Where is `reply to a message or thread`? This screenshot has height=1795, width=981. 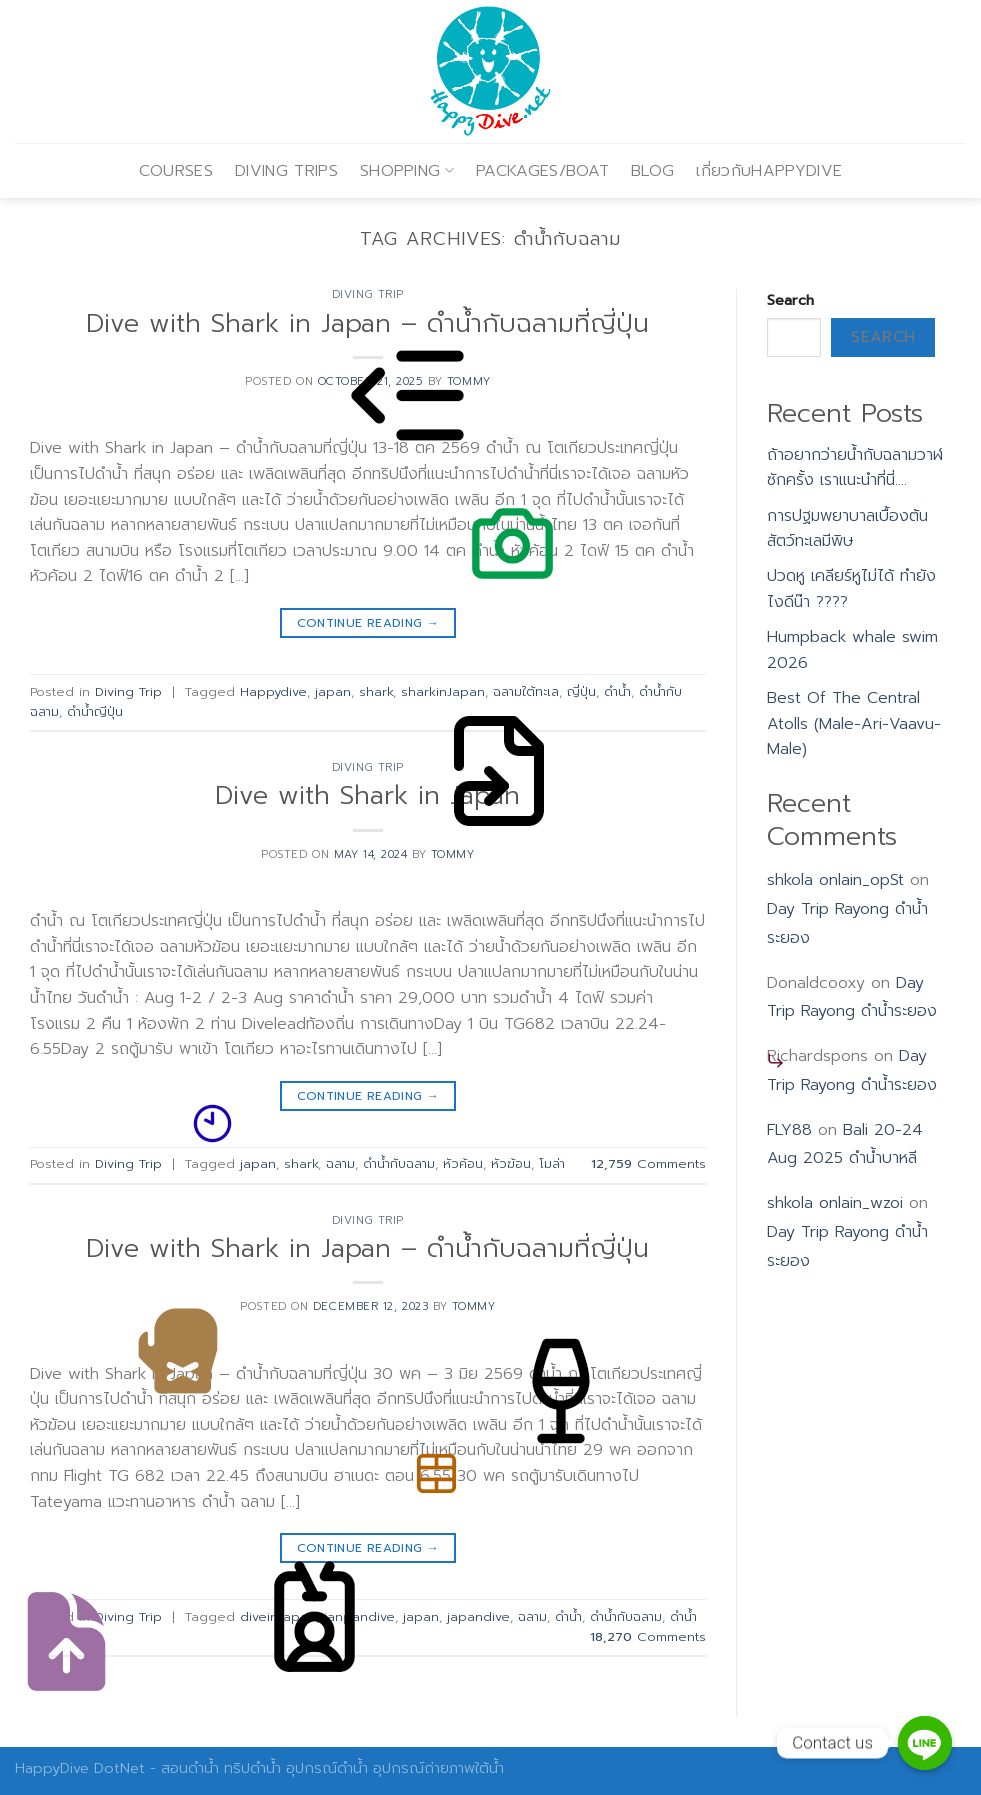 reply to a message or thread is located at coordinates (775, 1060).